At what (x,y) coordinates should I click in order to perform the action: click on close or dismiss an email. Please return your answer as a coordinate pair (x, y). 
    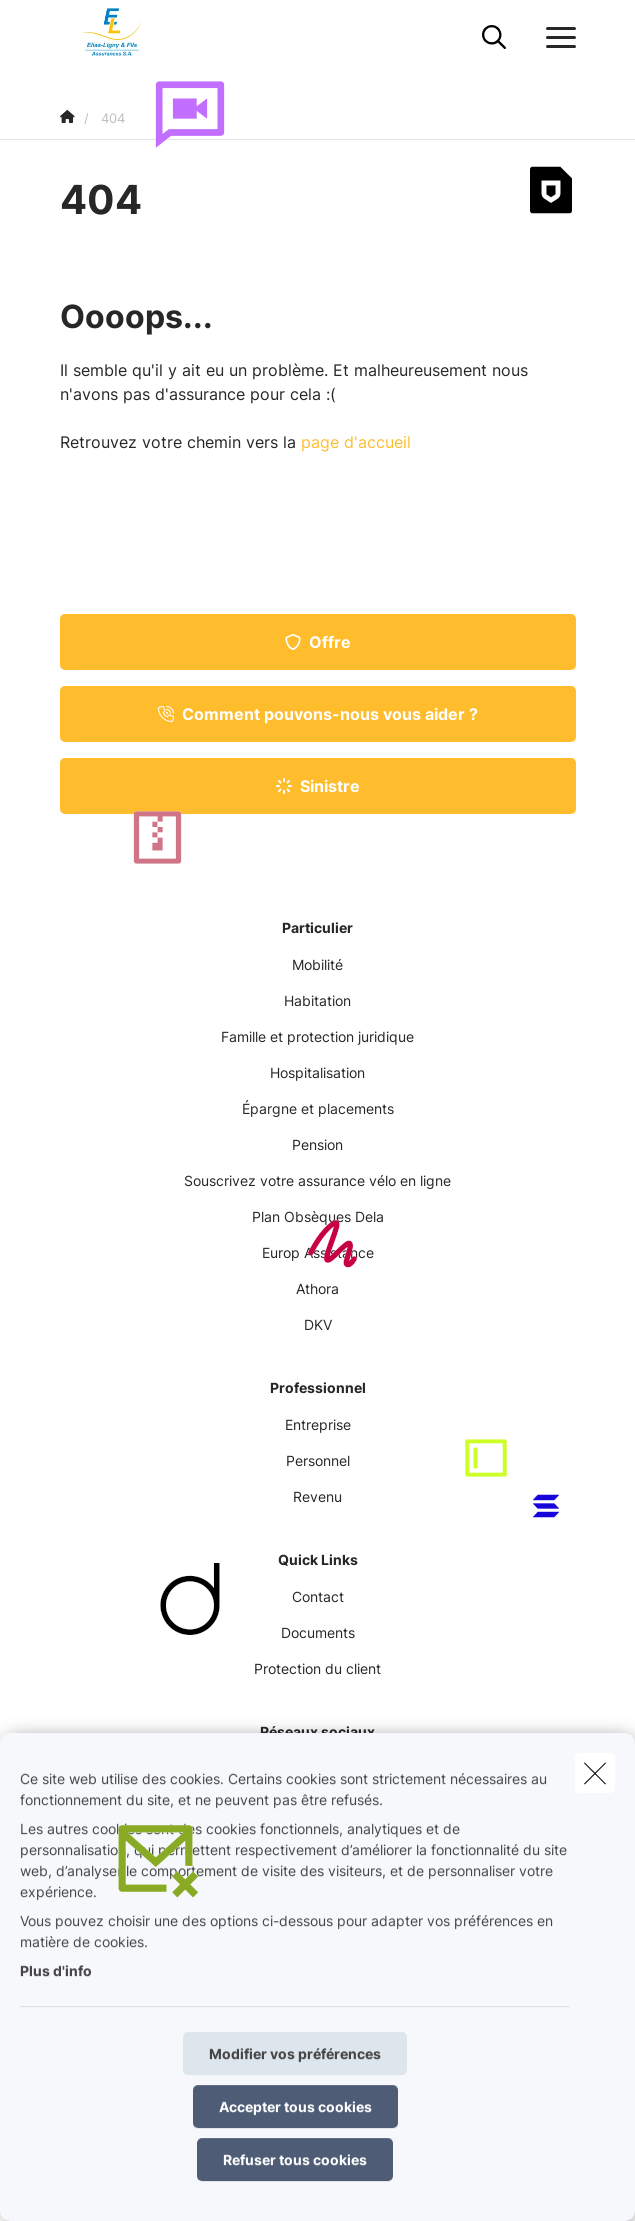
    Looking at the image, I should click on (155, 1858).